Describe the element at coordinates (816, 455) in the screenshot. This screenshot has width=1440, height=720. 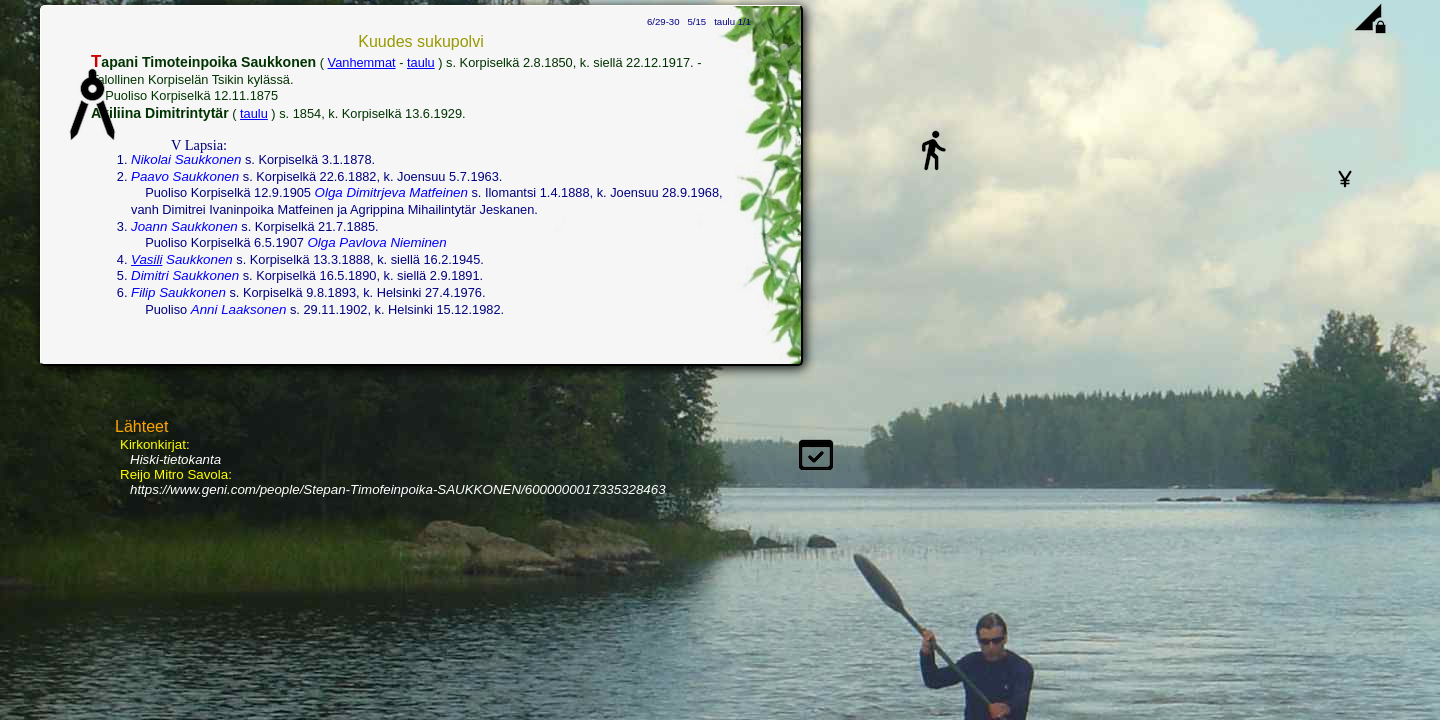
I see `domain verification complete` at that location.